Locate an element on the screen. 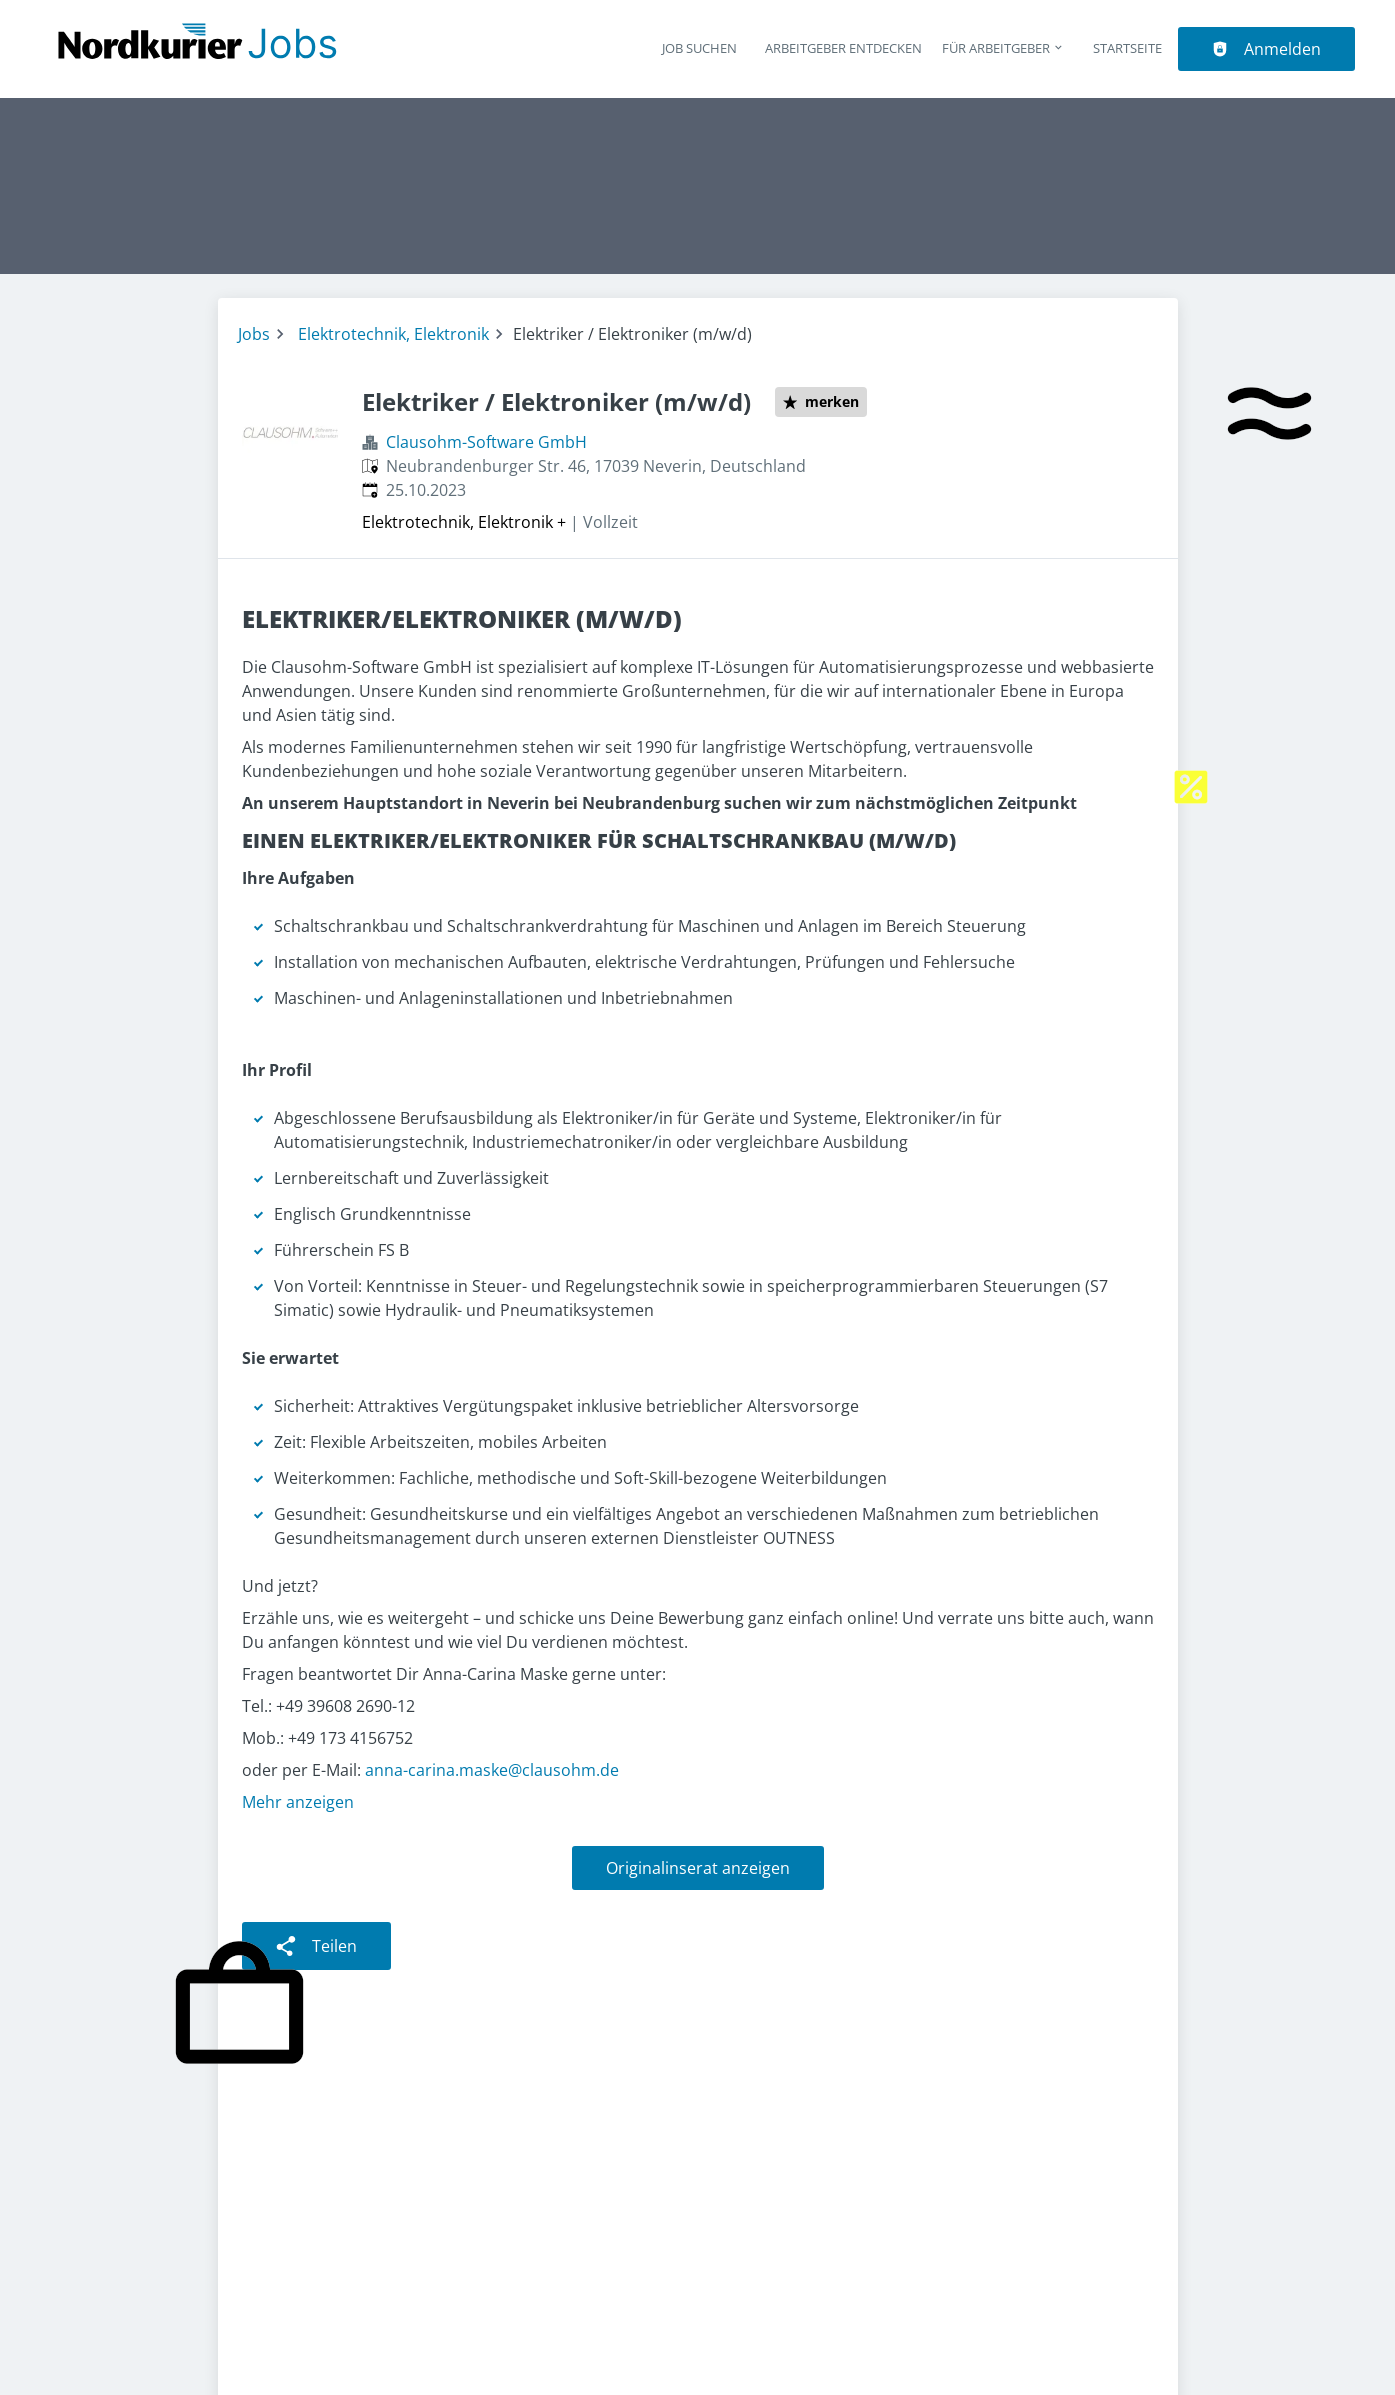 This screenshot has width=1395, height=2395. view discount or promotional offer is located at coordinates (1191, 787).